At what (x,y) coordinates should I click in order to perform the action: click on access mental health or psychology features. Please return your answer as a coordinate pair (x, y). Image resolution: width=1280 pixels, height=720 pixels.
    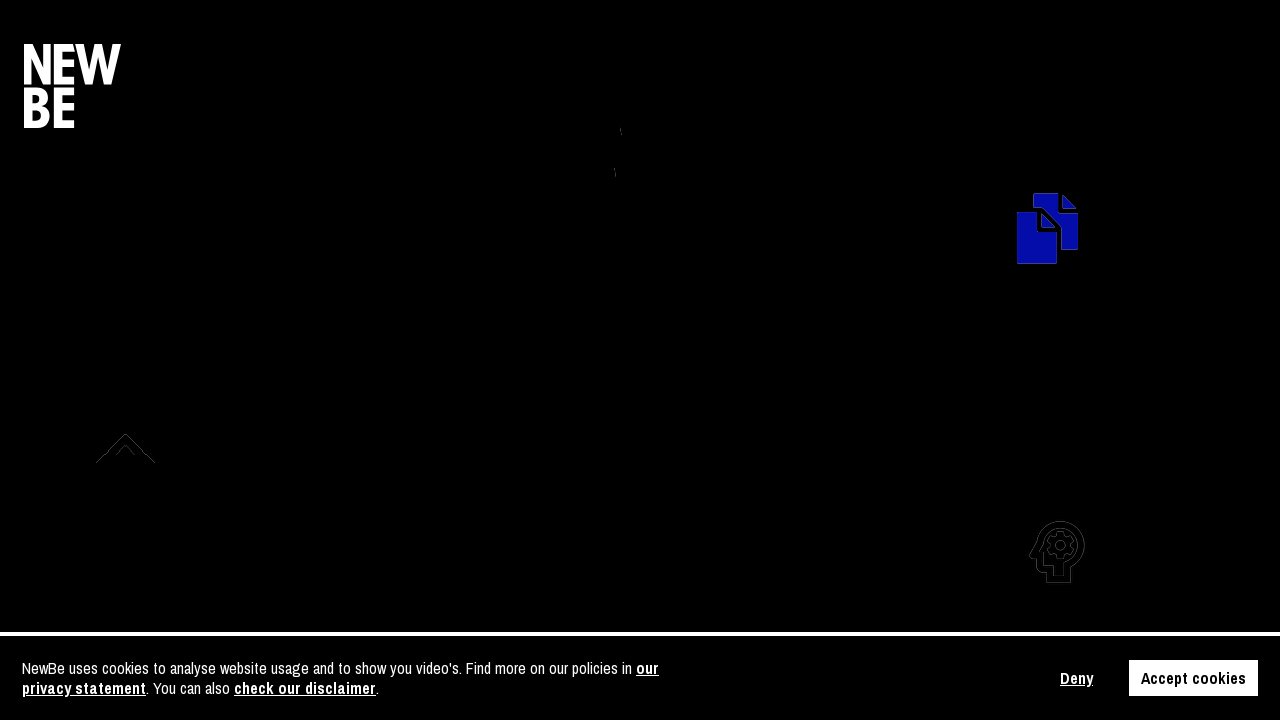
    Looking at the image, I should click on (1057, 552).